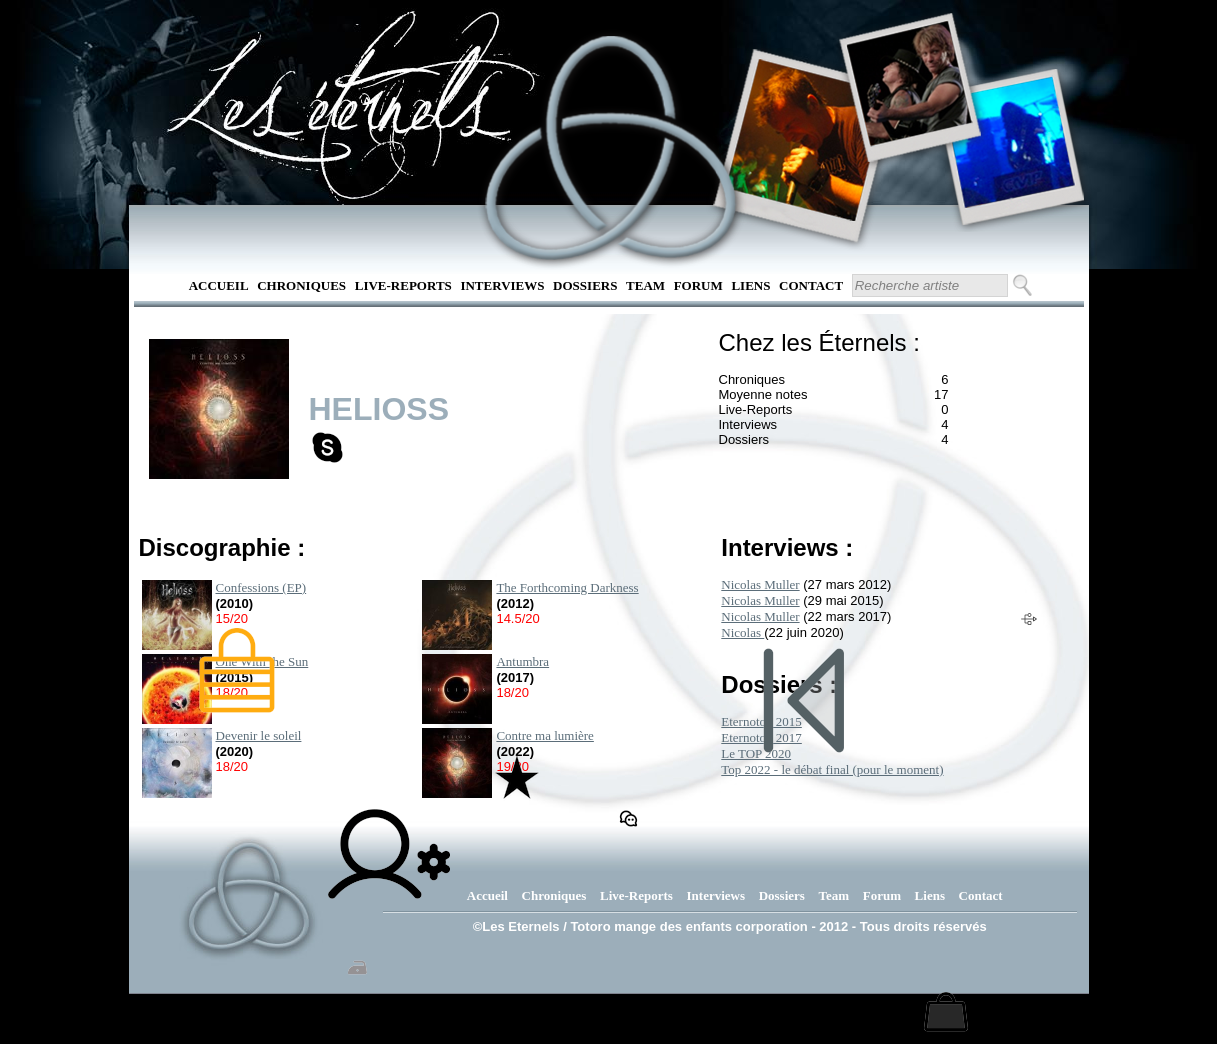  I want to click on connect a USB device, so click(1029, 619).